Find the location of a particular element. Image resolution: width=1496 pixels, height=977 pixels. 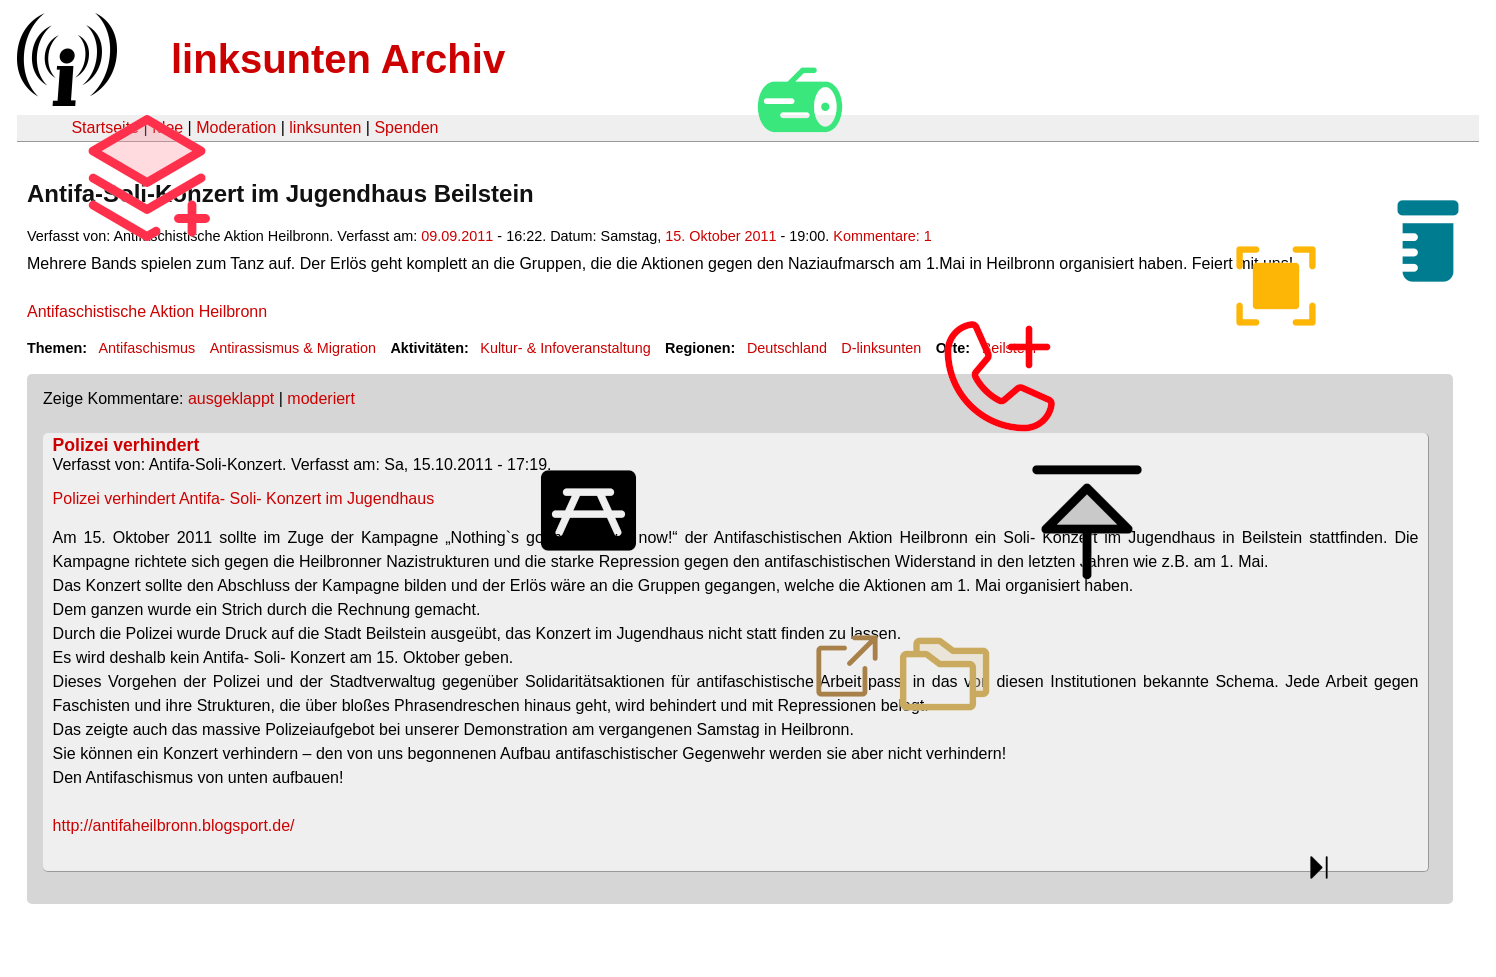

browse multiple folders or directories is located at coordinates (943, 674).